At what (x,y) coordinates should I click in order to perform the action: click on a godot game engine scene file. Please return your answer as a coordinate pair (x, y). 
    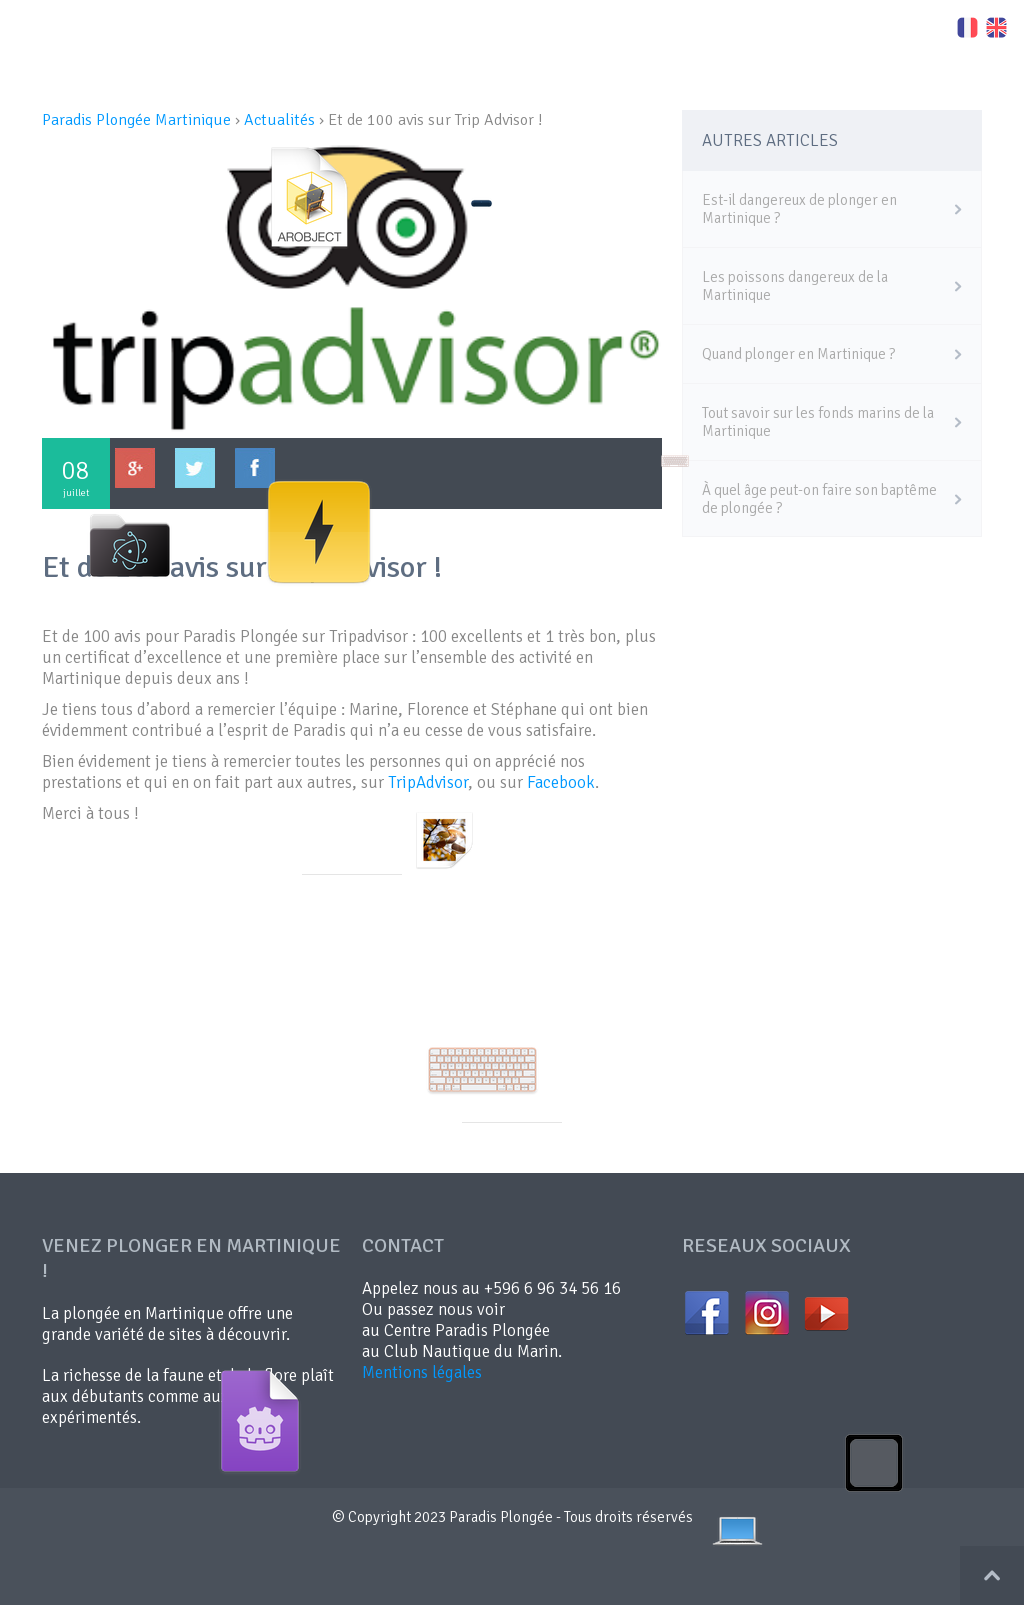
    Looking at the image, I should click on (260, 1423).